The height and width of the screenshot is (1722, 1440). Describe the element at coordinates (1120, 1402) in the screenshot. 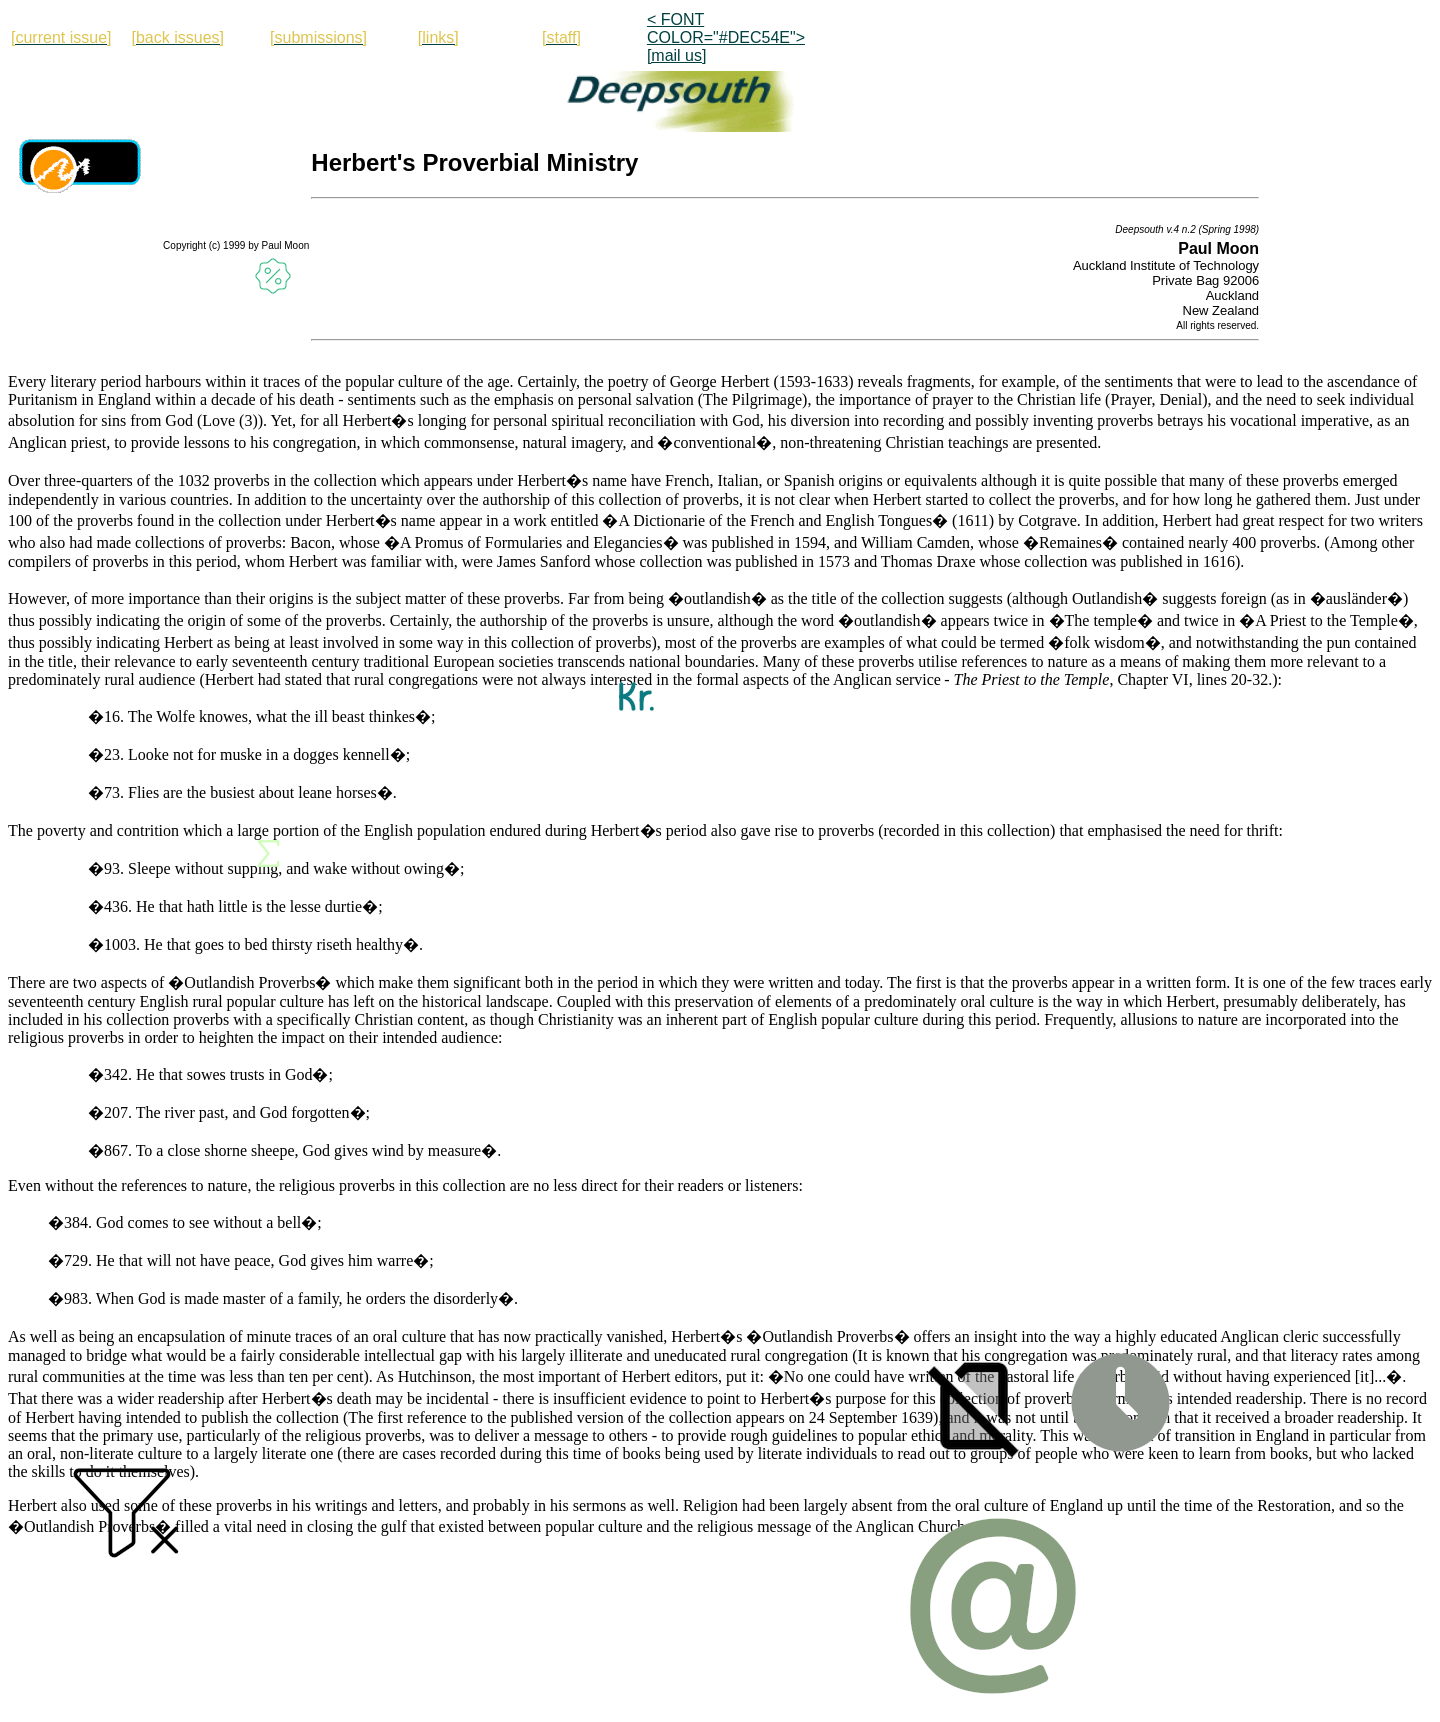

I see `view message timestamps` at that location.